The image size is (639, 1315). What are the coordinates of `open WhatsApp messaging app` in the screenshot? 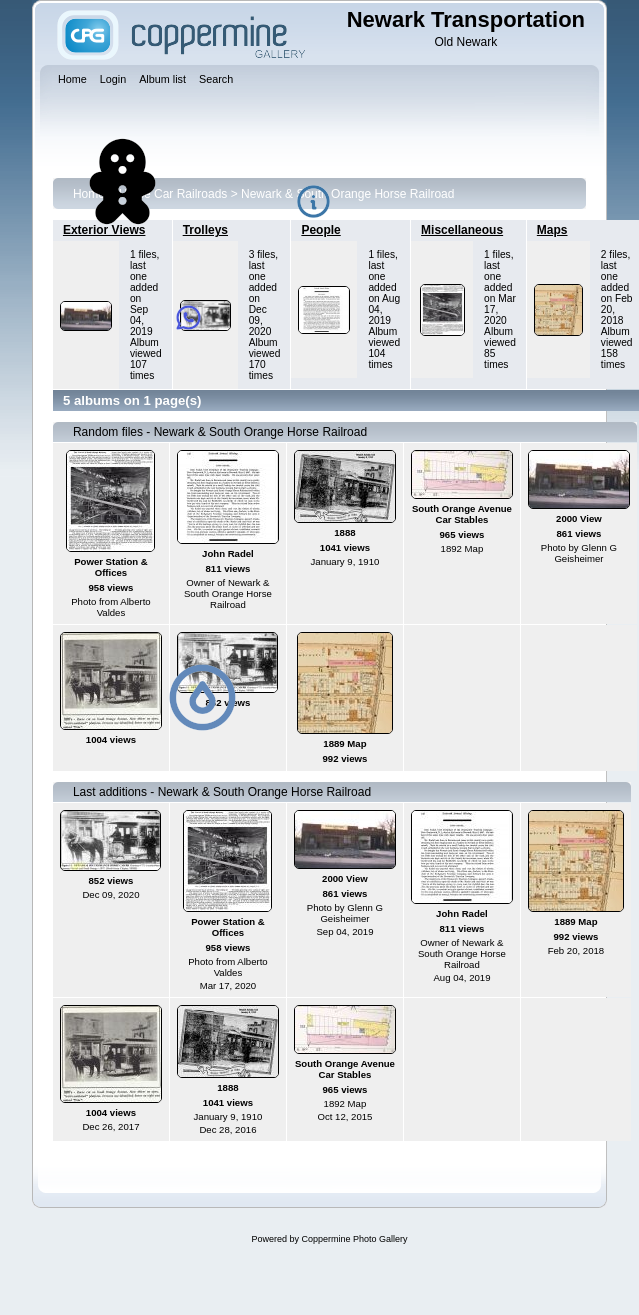 It's located at (188, 317).